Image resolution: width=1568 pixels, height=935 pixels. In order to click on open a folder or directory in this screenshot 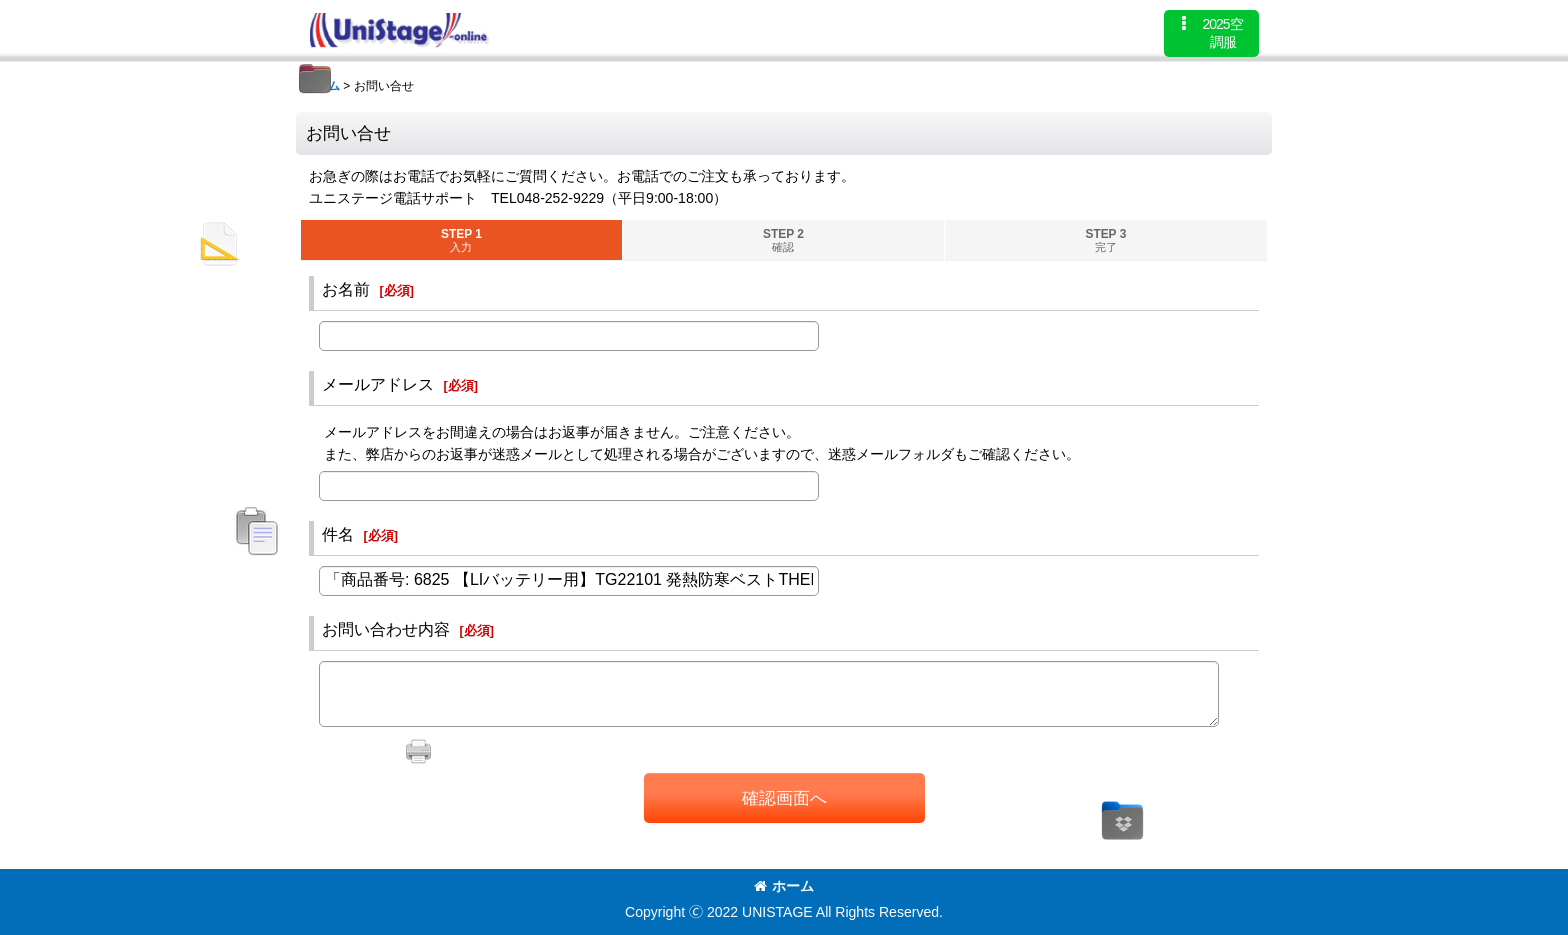, I will do `click(315, 78)`.